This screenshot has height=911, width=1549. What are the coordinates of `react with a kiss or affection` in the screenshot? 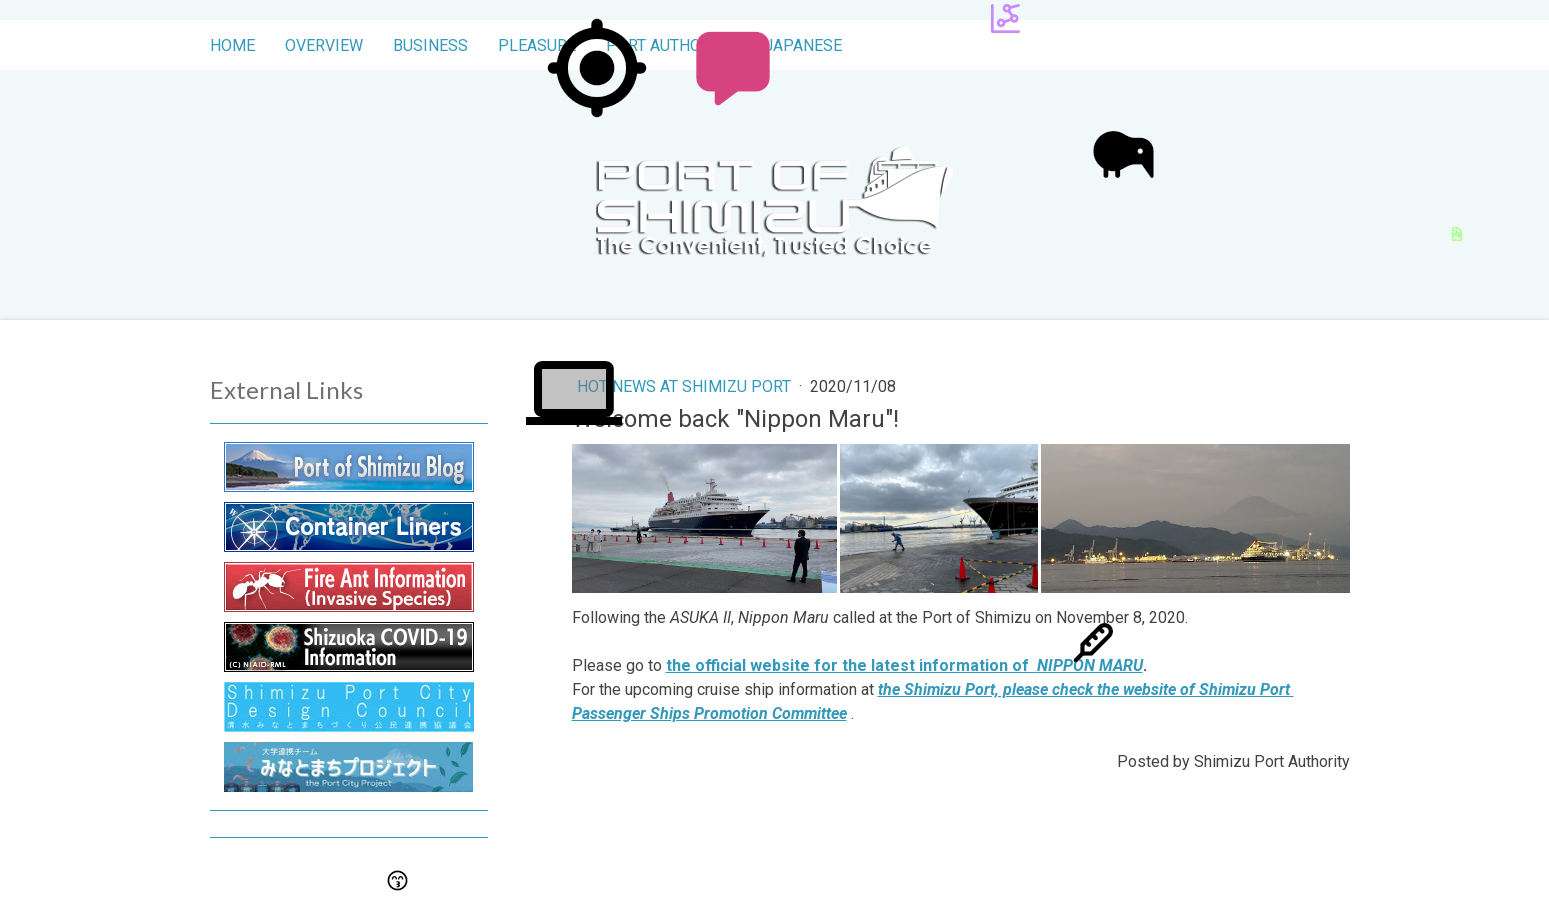 It's located at (397, 880).